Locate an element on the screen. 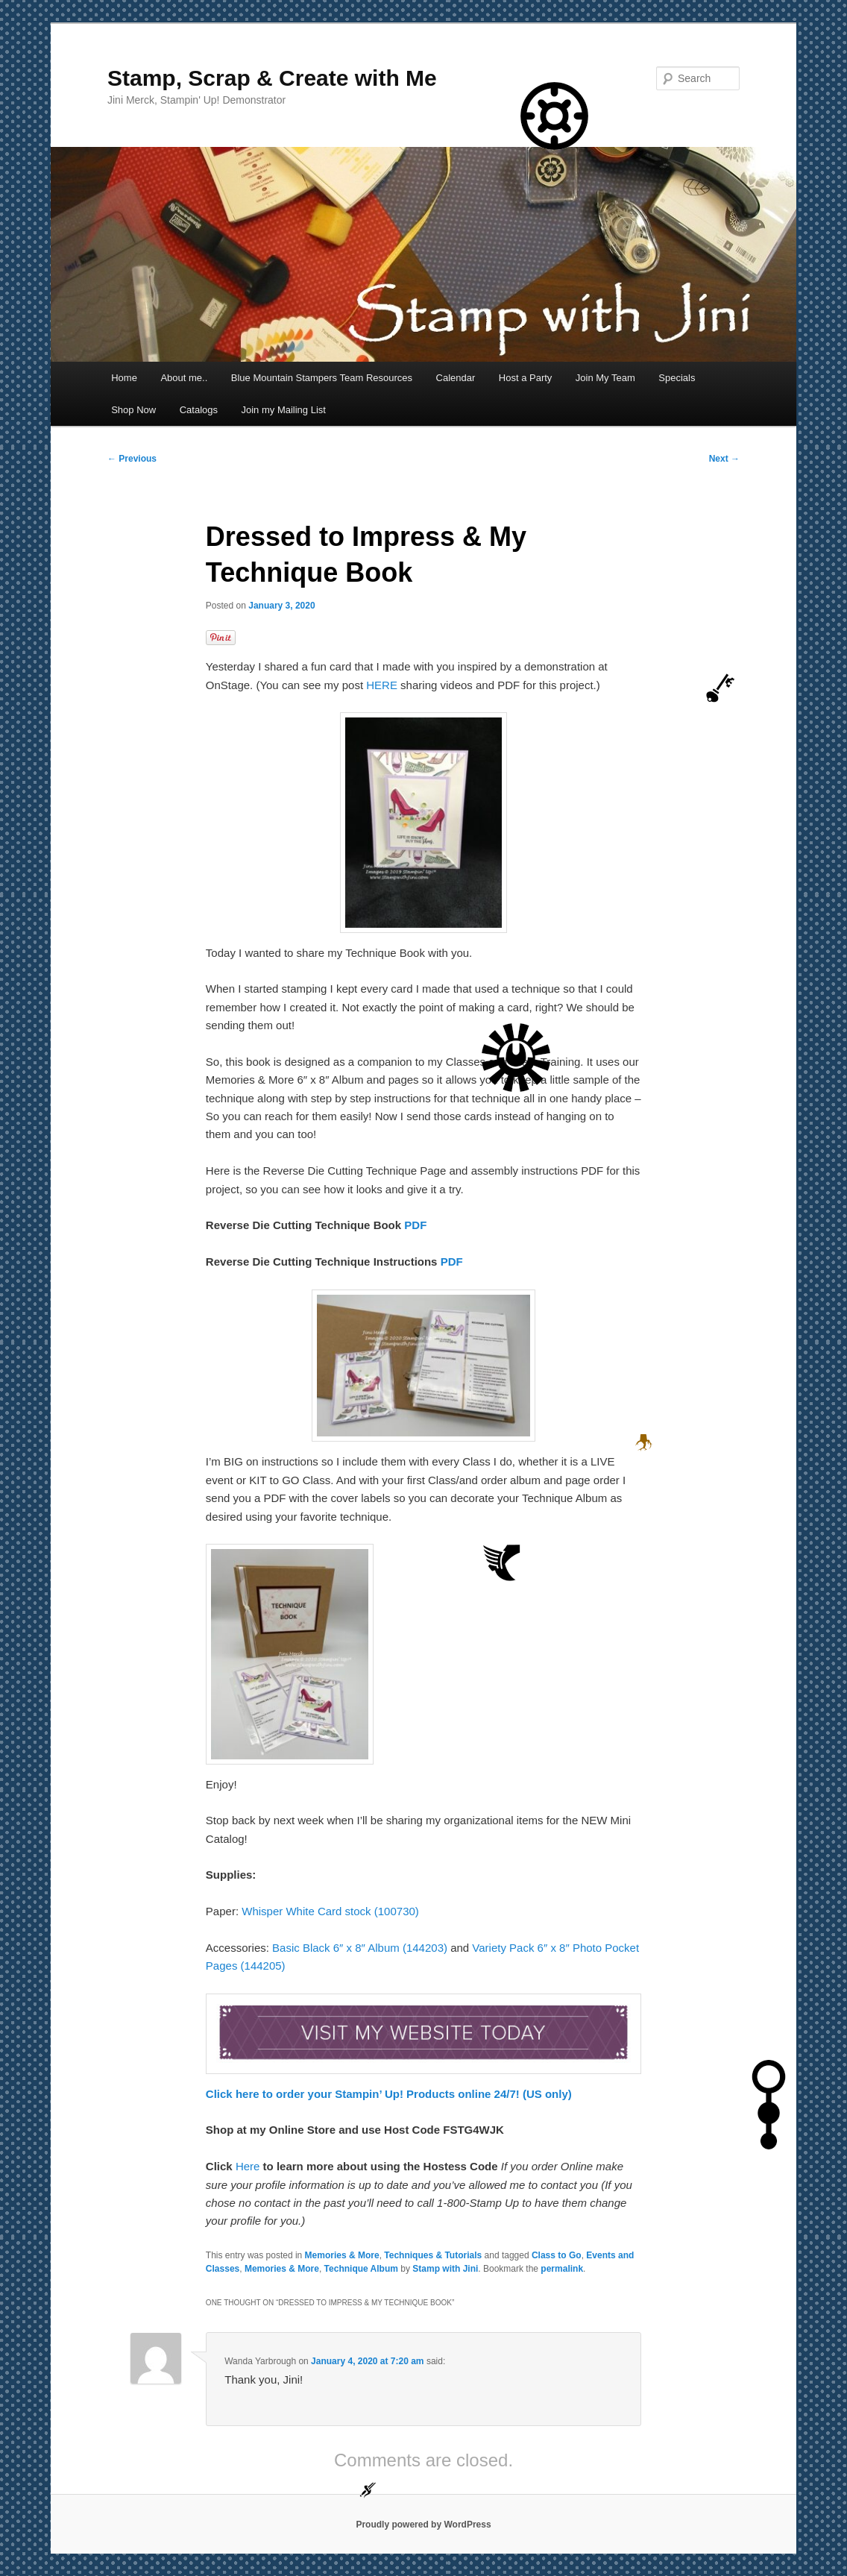 This screenshot has height=2576, width=847. access security or authentication settings is located at coordinates (720, 688).